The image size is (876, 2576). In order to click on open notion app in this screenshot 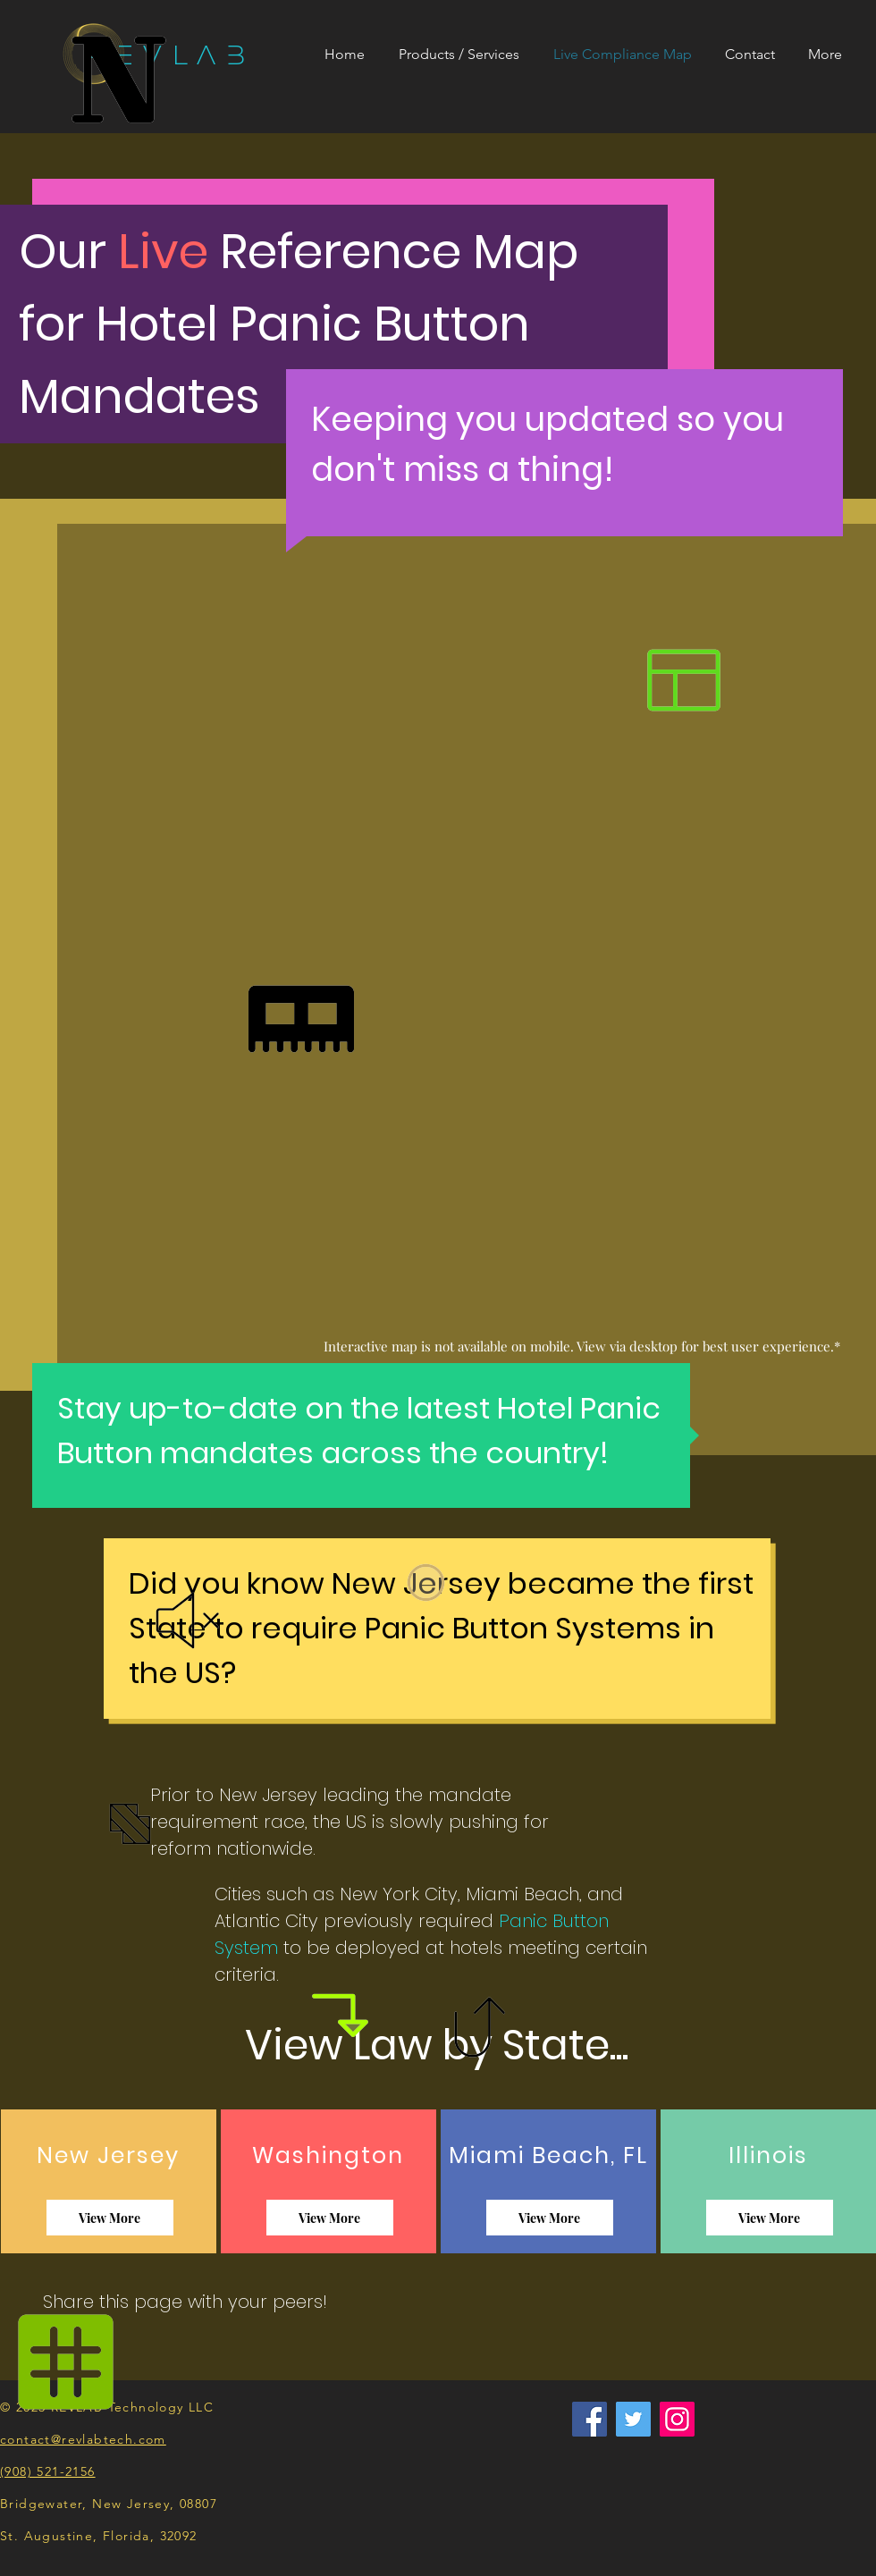, I will do `click(119, 80)`.